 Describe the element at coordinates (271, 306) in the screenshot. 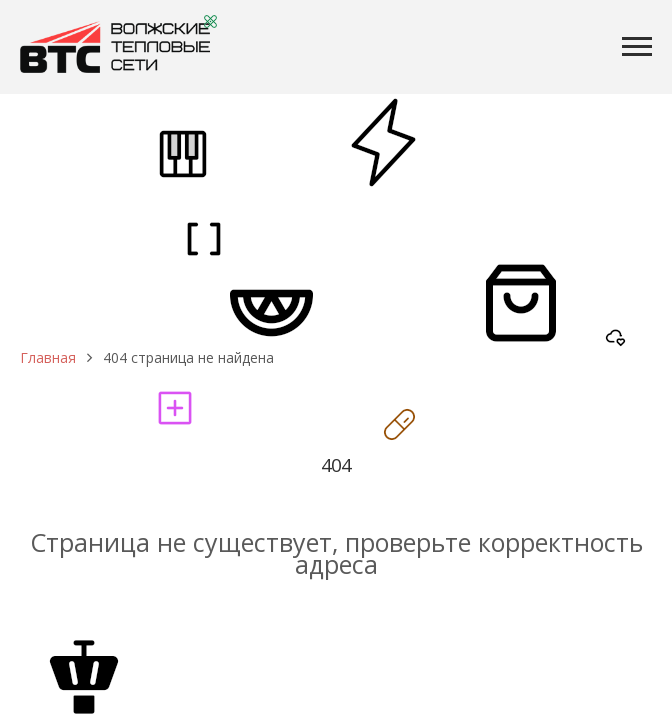

I see `indicates citrus or fruit-related content` at that location.